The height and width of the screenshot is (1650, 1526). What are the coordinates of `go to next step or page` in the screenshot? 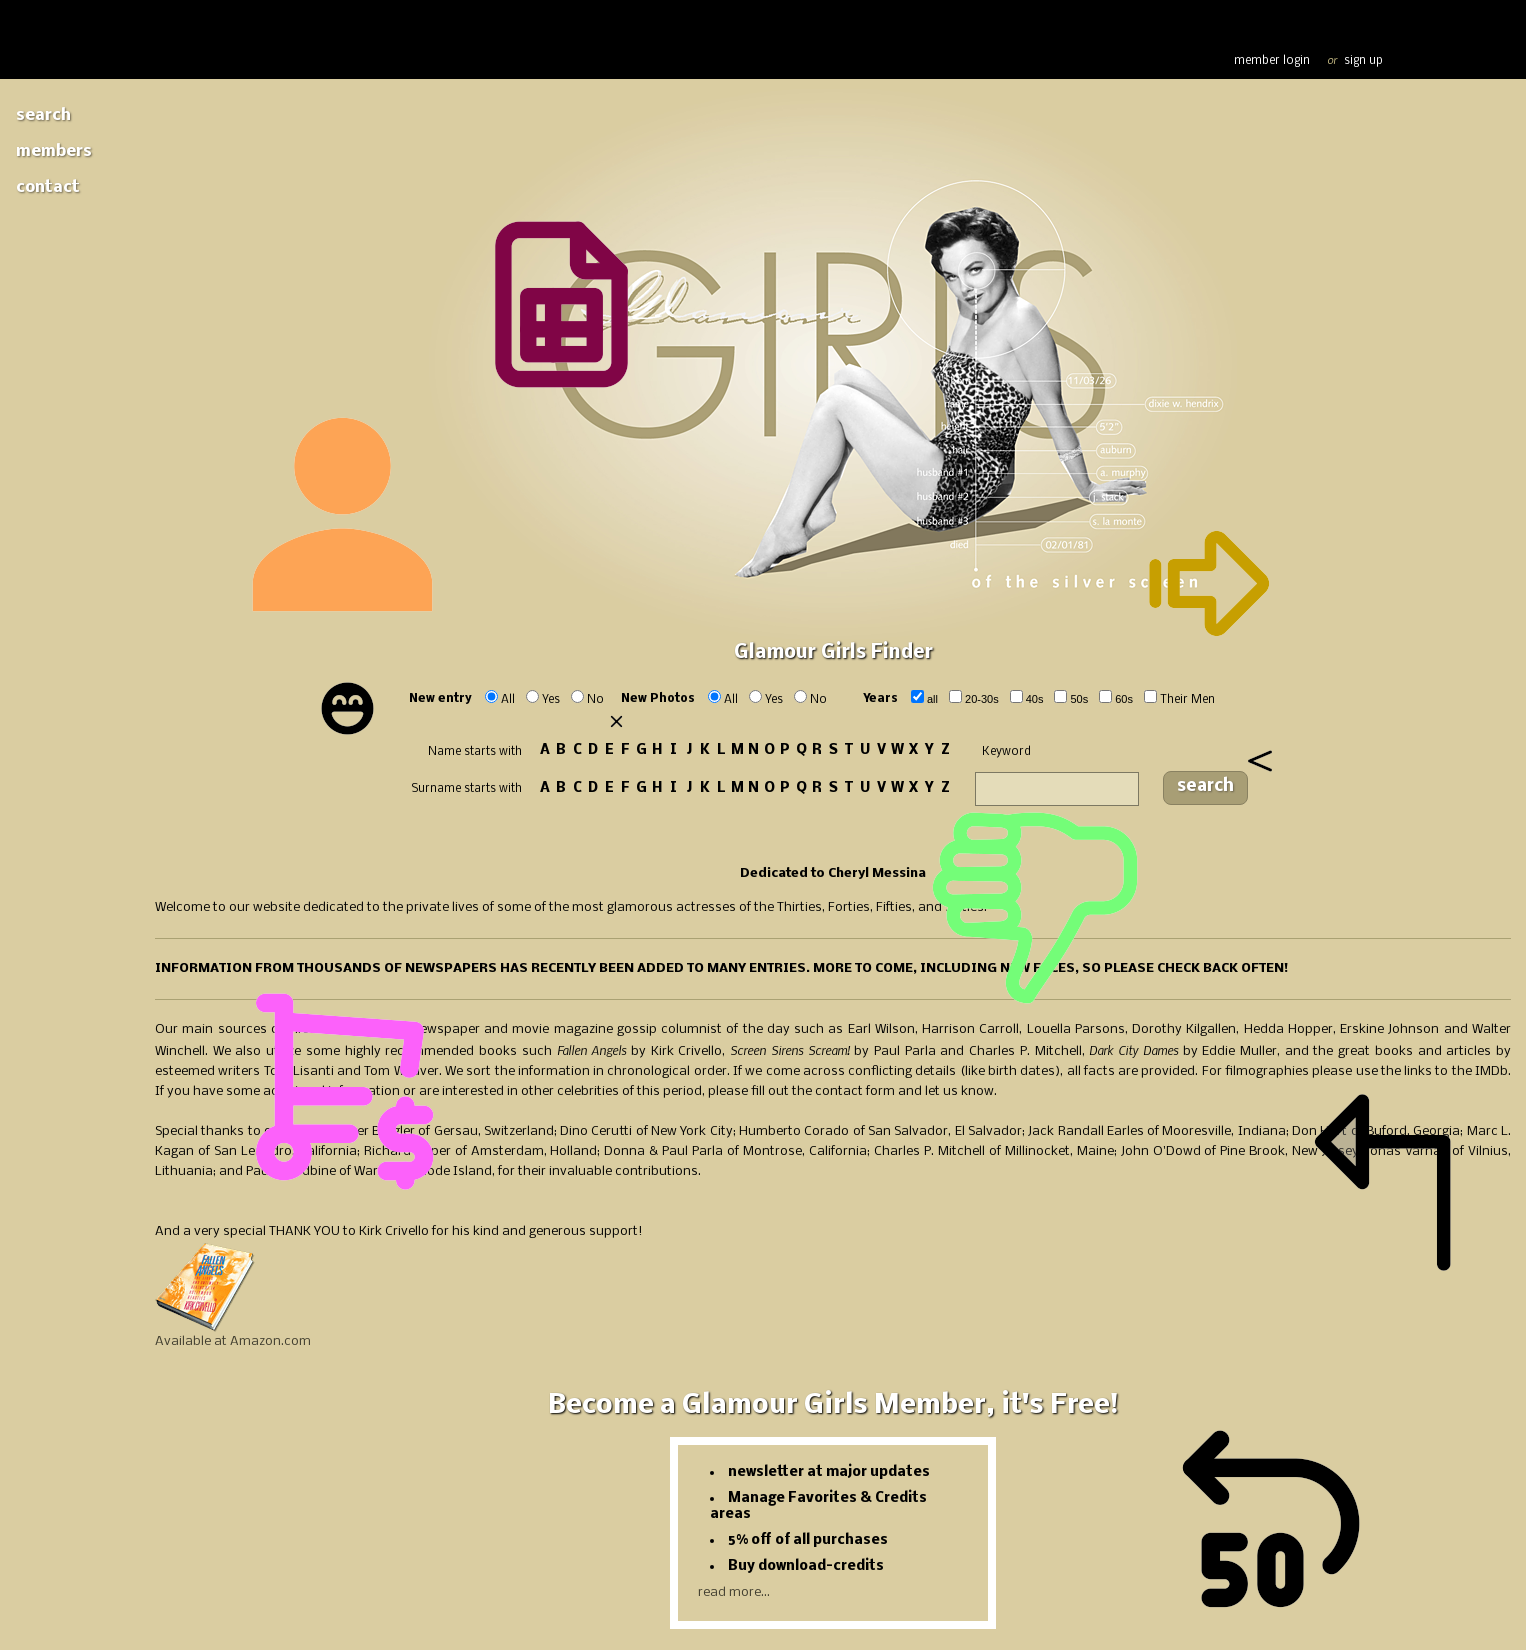 It's located at (1210, 583).